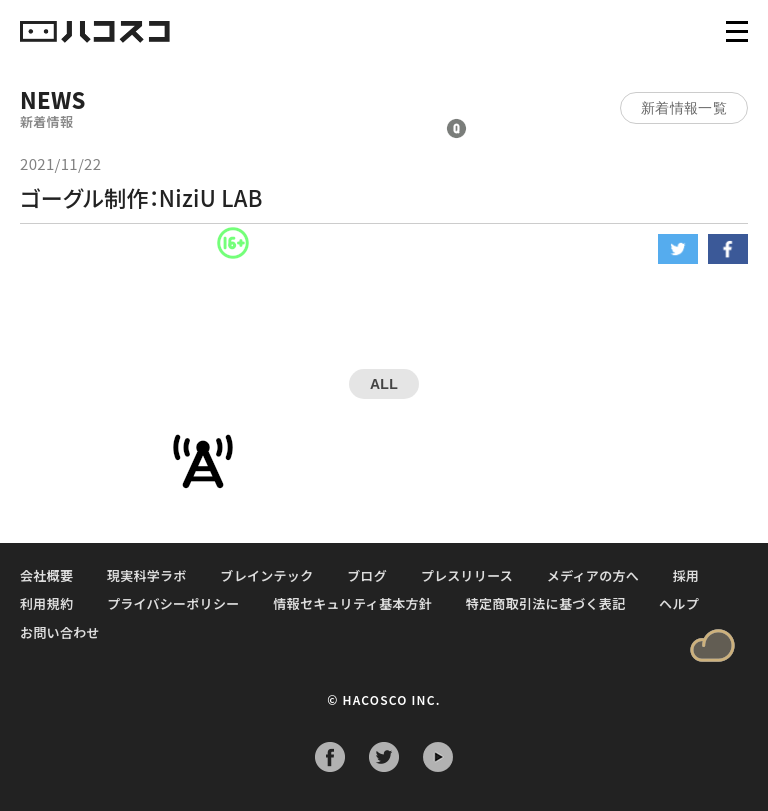 This screenshot has height=811, width=768. I want to click on access cloud storage, so click(712, 645).